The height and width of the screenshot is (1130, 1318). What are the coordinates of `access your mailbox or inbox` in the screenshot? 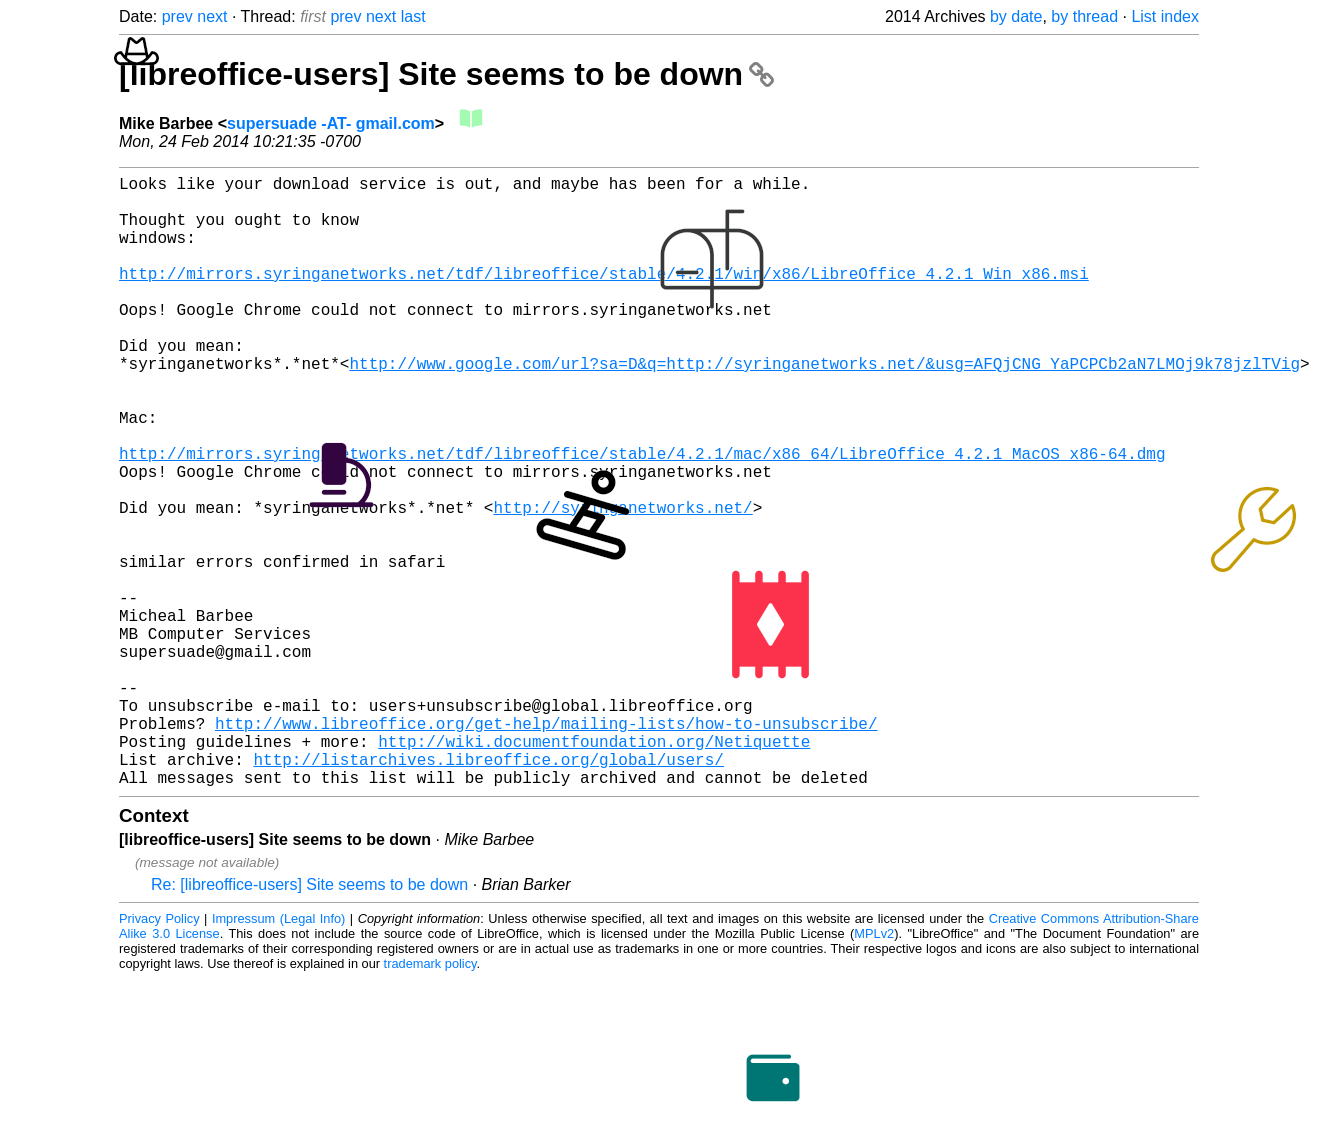 It's located at (712, 261).